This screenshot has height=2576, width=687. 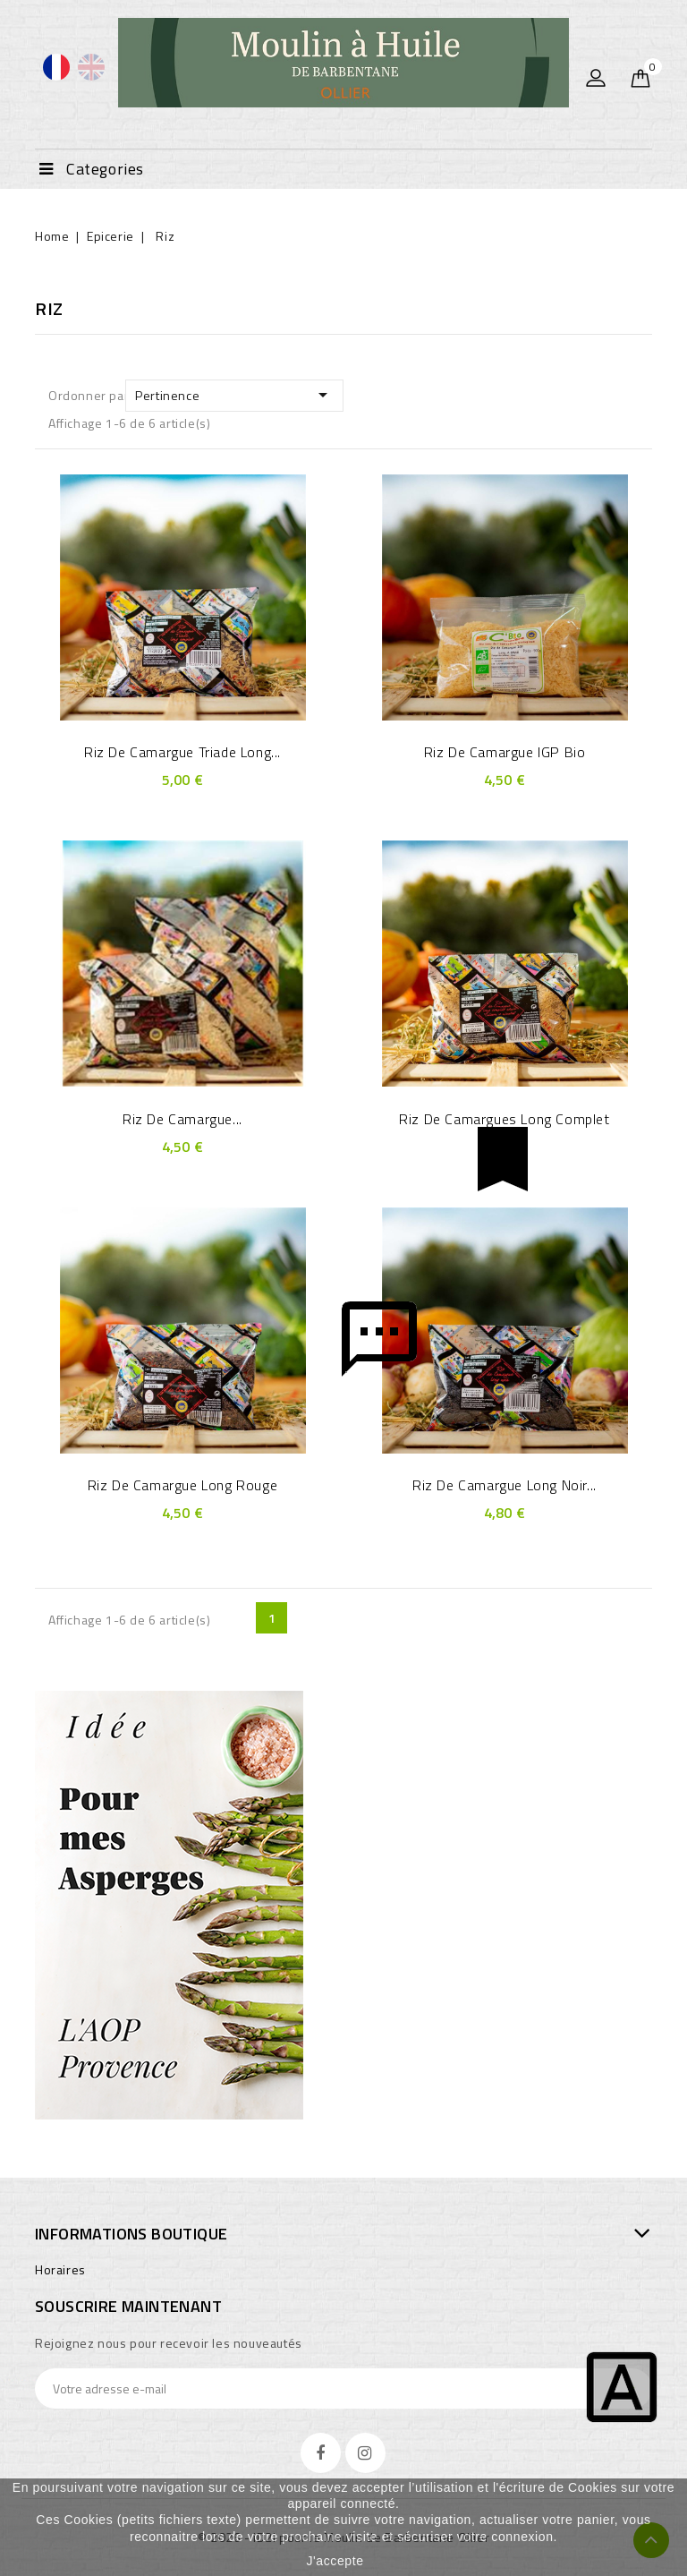 I want to click on open text messaging app, so click(x=379, y=1339).